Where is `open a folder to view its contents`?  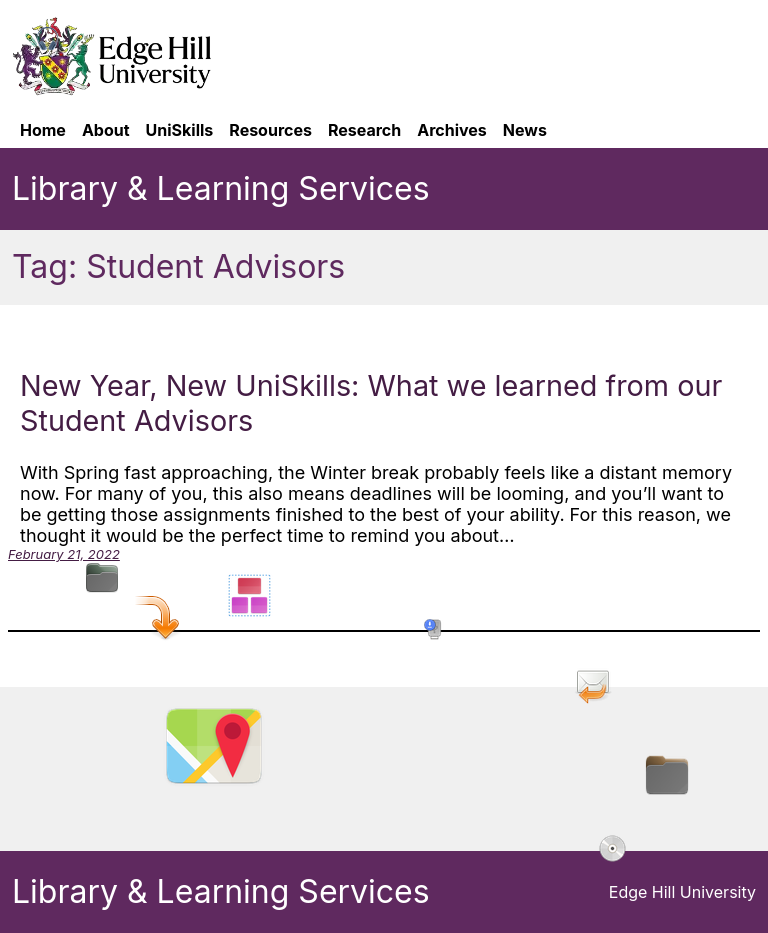 open a folder to view its contents is located at coordinates (667, 775).